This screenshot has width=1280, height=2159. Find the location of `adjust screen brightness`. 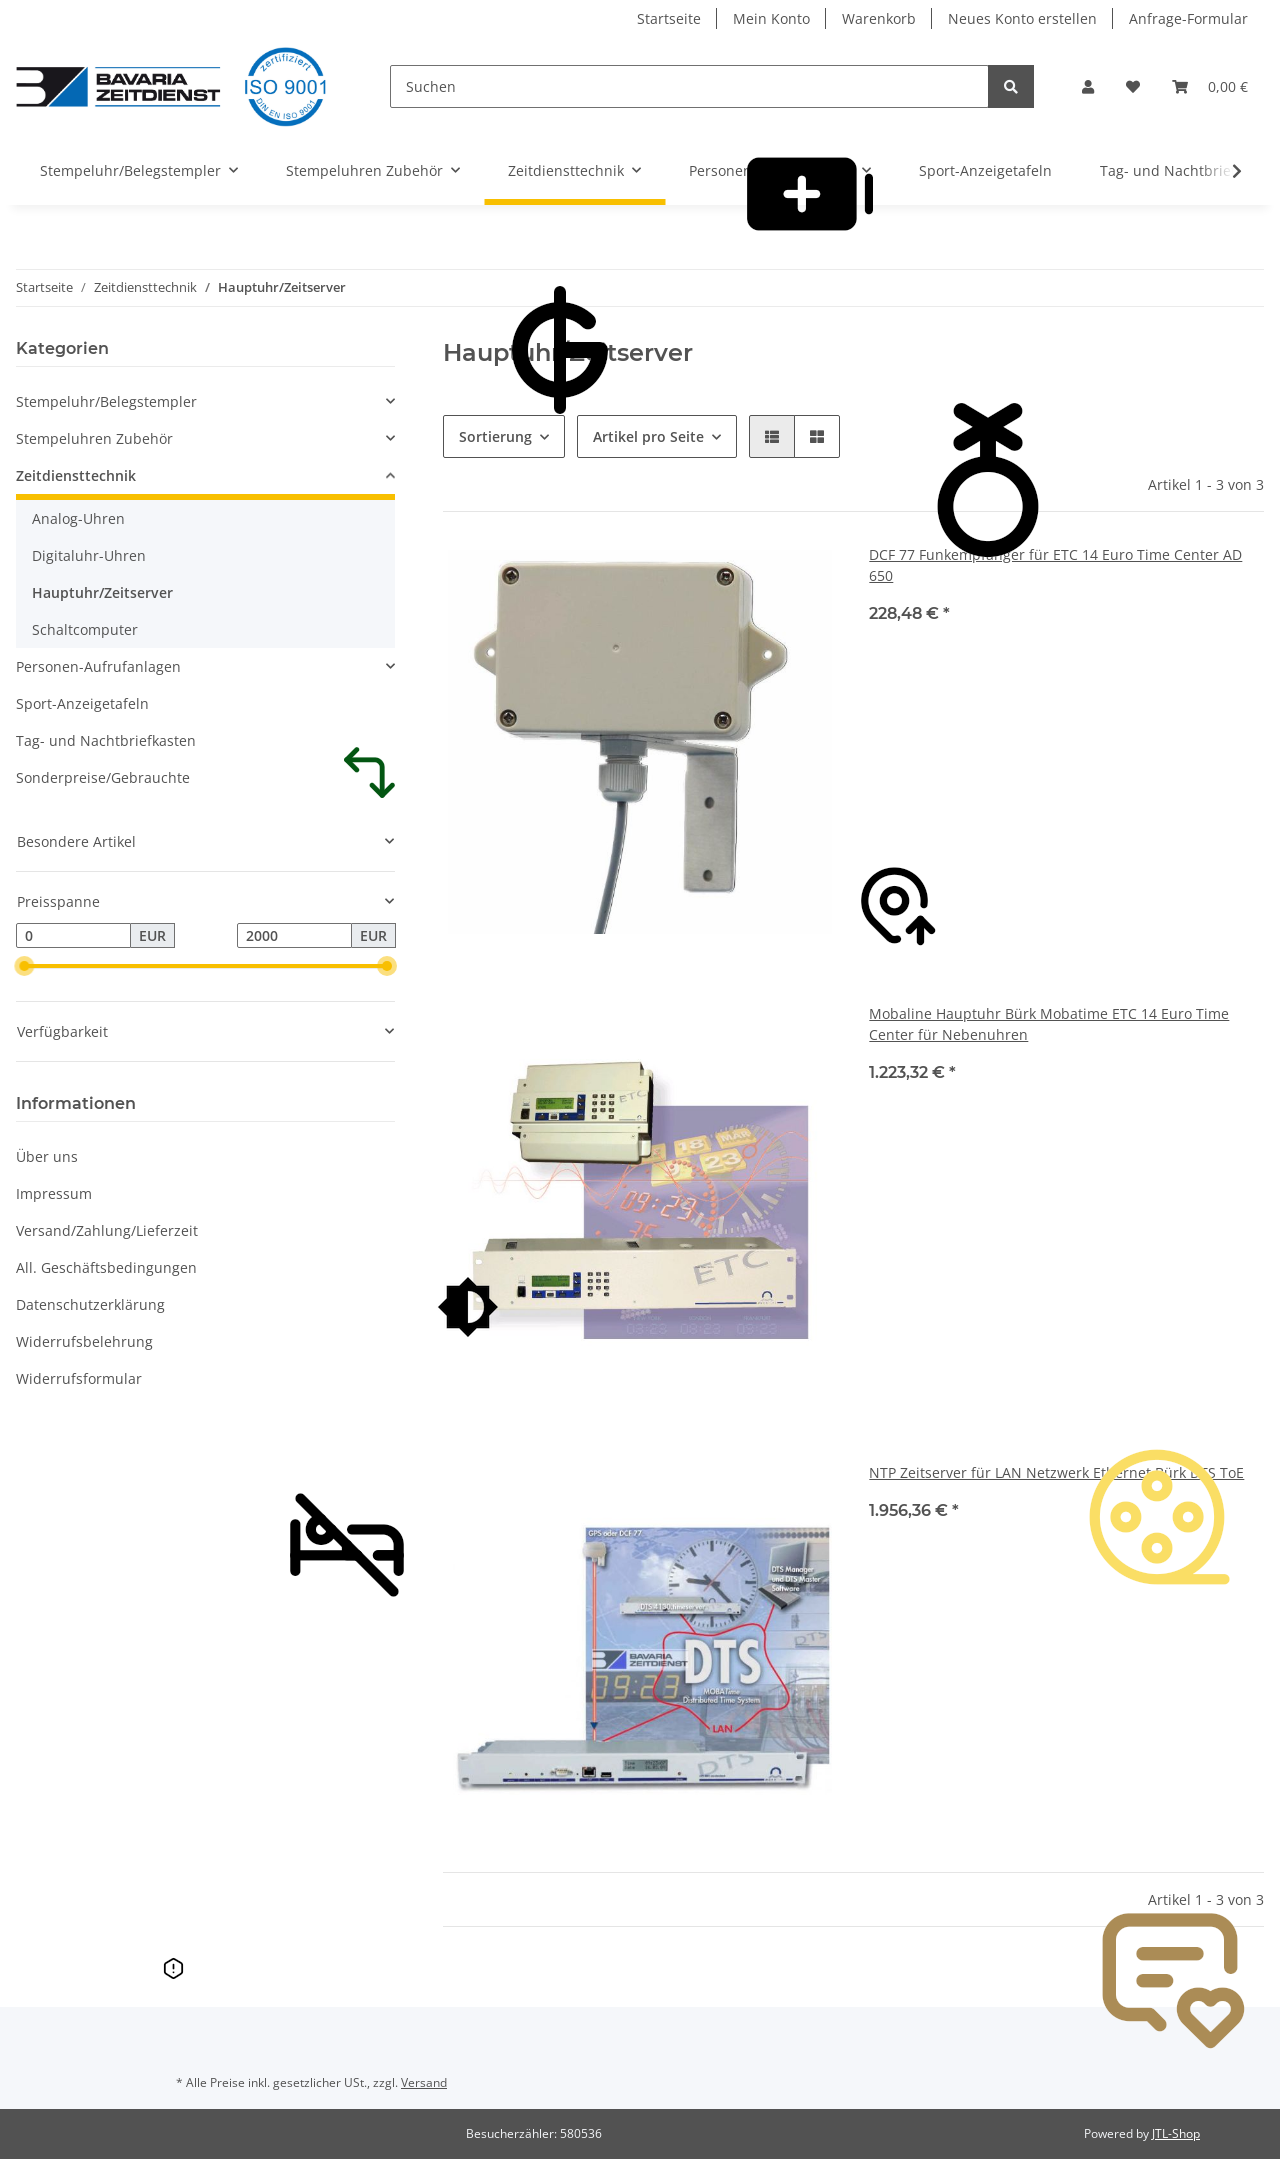

adjust screen brightness is located at coordinates (468, 1307).